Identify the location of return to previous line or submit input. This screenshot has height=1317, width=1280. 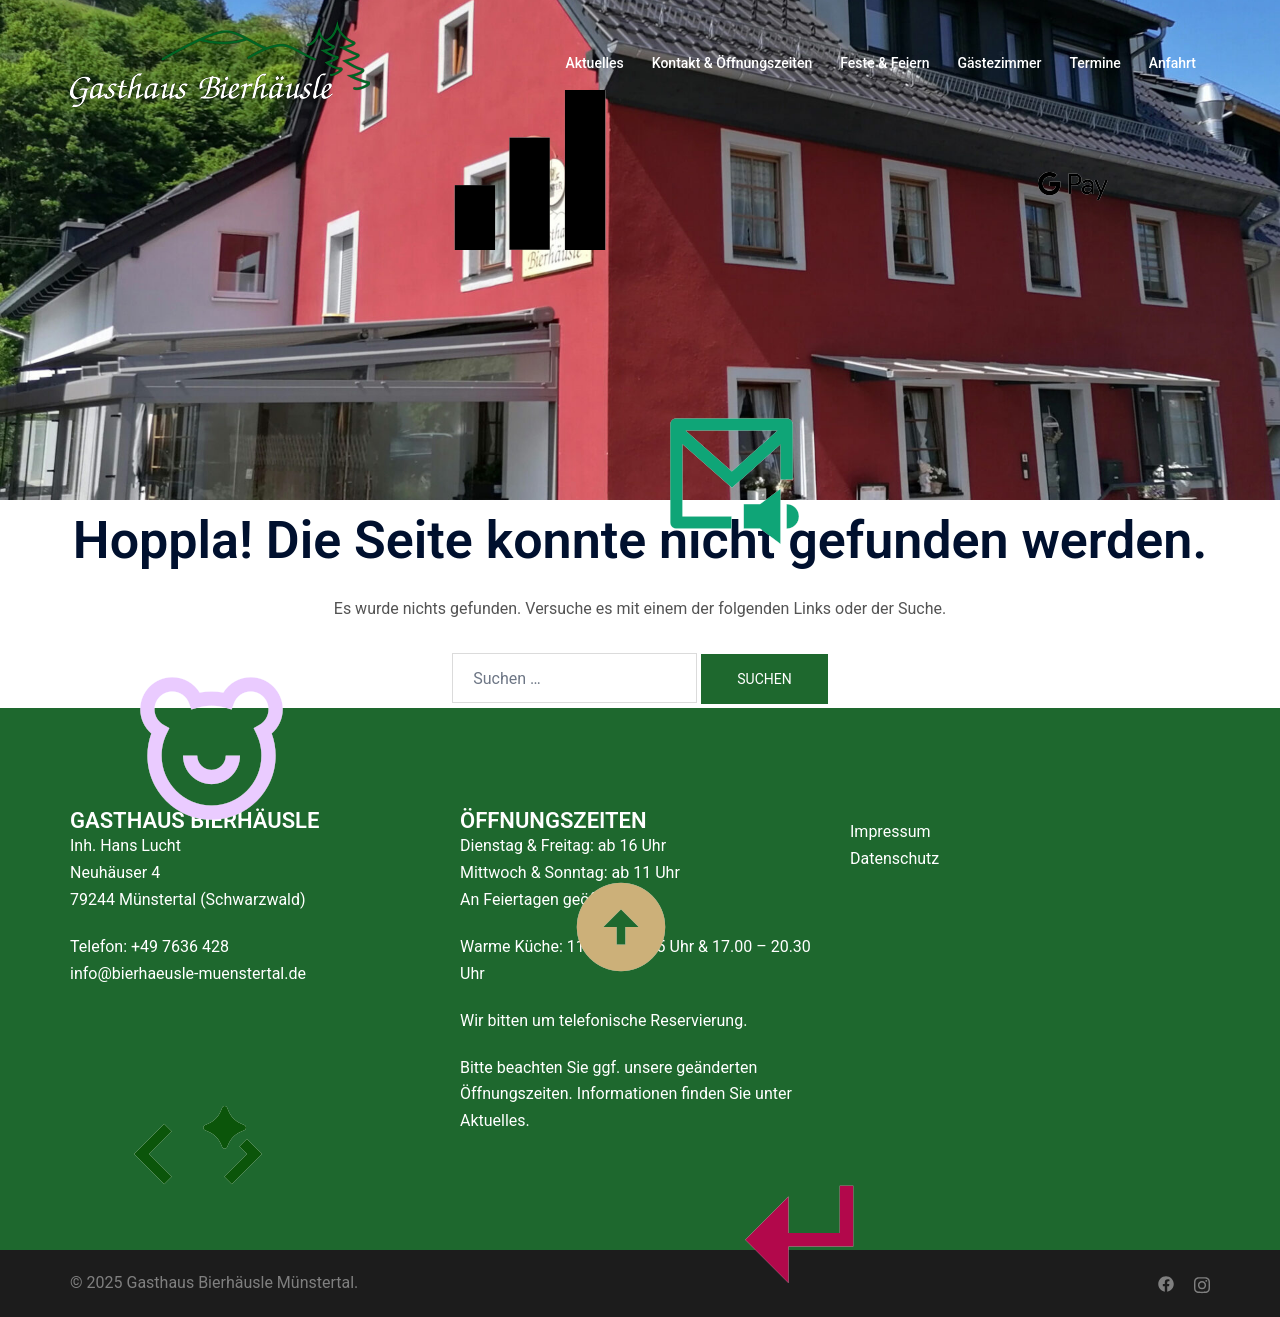
(806, 1233).